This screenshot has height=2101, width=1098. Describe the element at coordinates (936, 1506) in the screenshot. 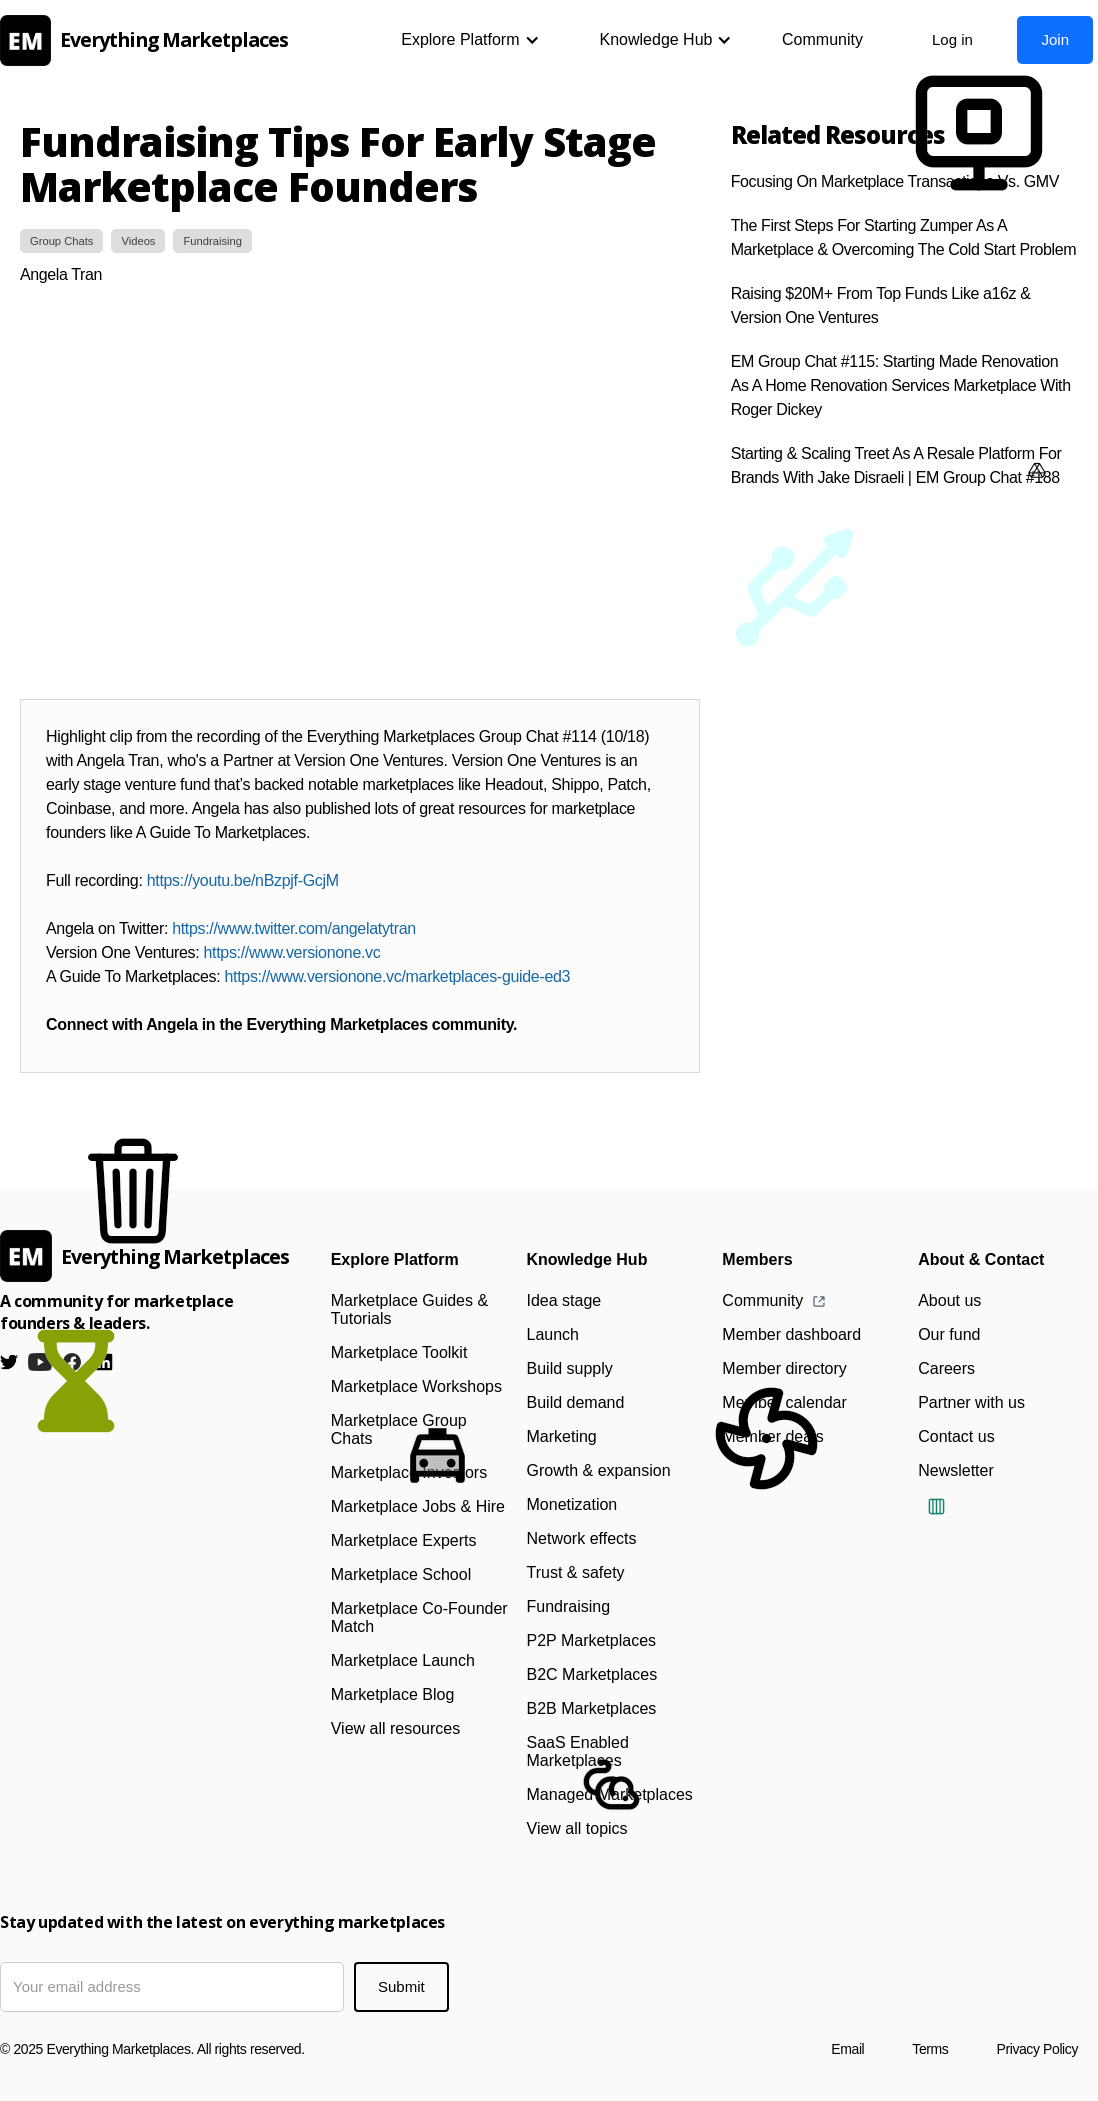

I see `switch to four-column layout view` at that location.